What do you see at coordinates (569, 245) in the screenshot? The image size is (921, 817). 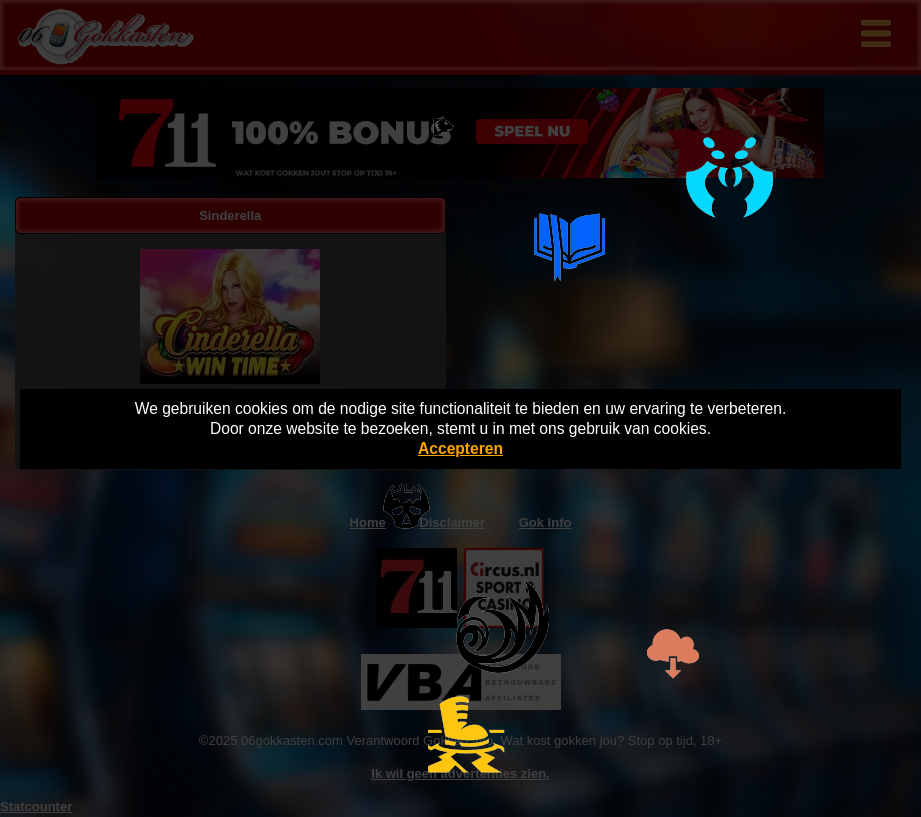 I see `save current page as a bookmark` at bounding box center [569, 245].